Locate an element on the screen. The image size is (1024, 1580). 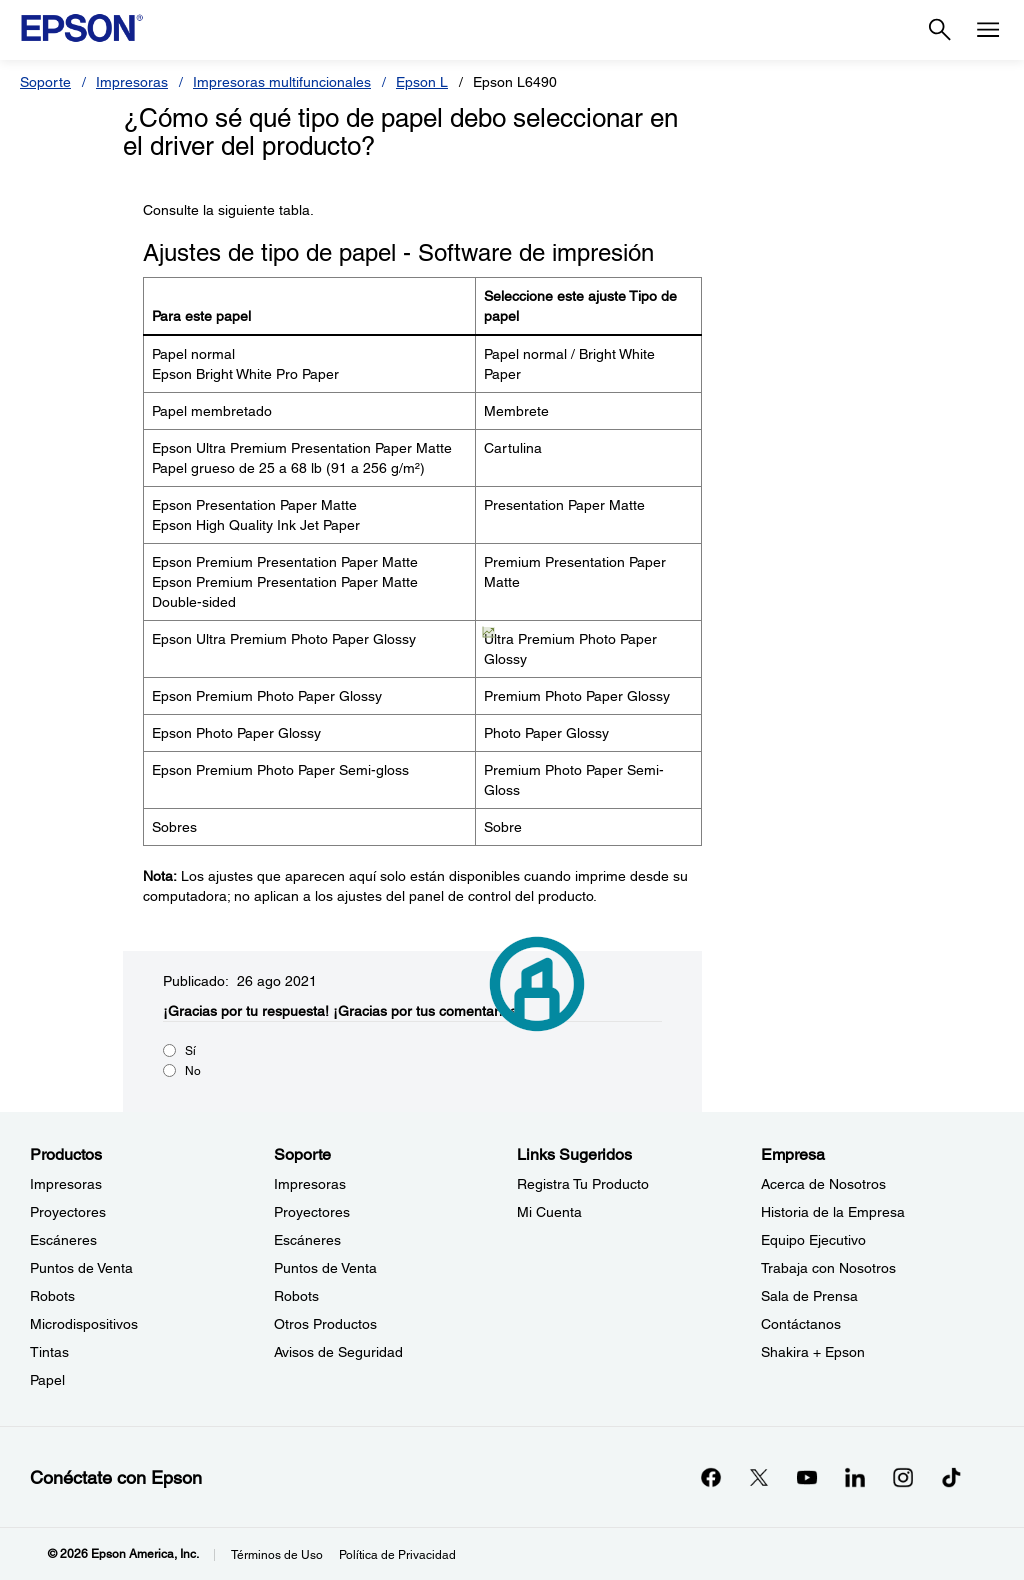
activate highlighter tool is located at coordinates (537, 984).